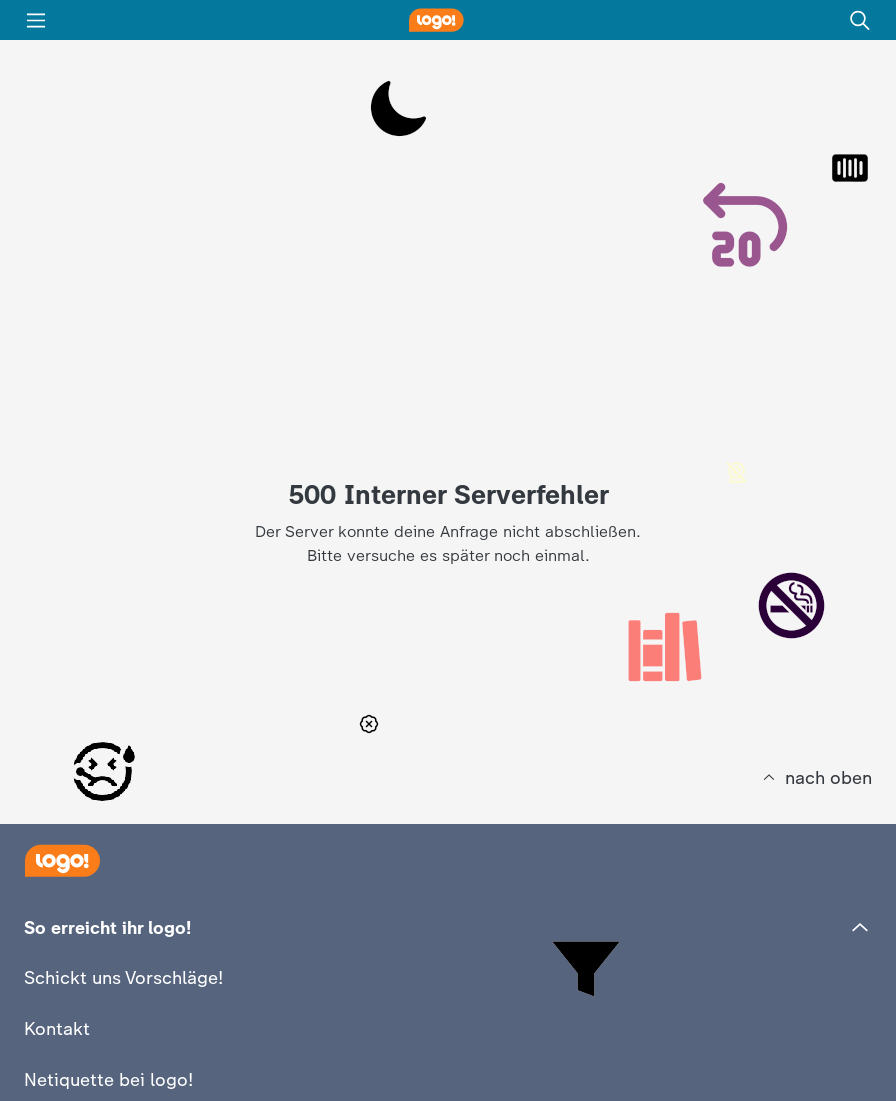  Describe the element at coordinates (850, 168) in the screenshot. I see `scan a barcode` at that location.